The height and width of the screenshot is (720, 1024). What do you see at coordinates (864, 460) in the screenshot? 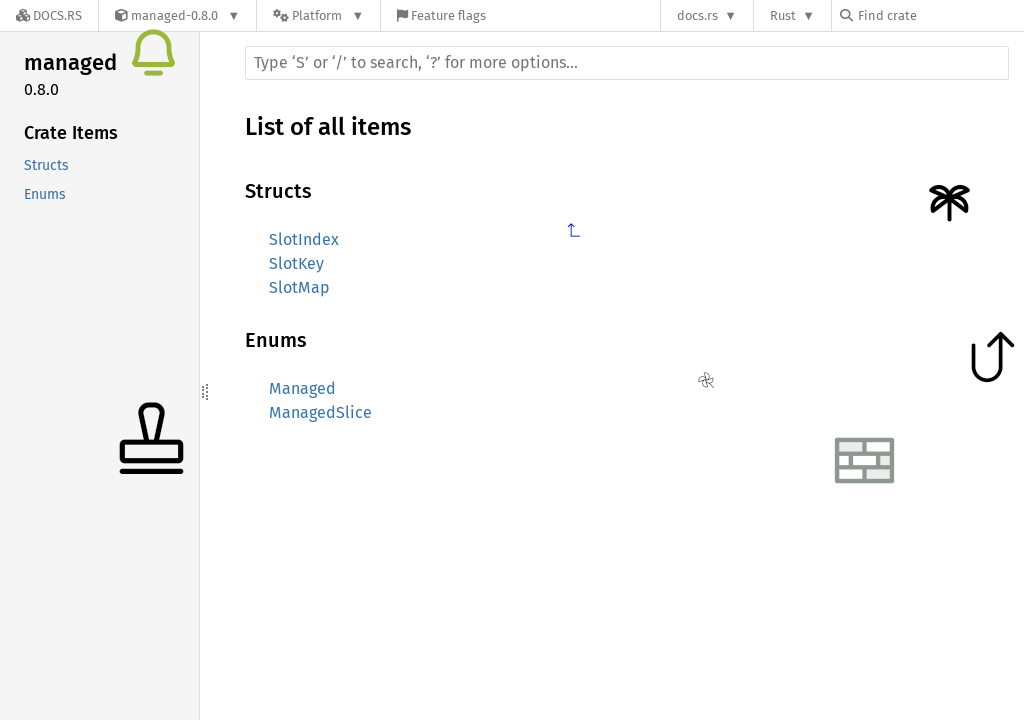
I see `access wall or barrier settings` at bounding box center [864, 460].